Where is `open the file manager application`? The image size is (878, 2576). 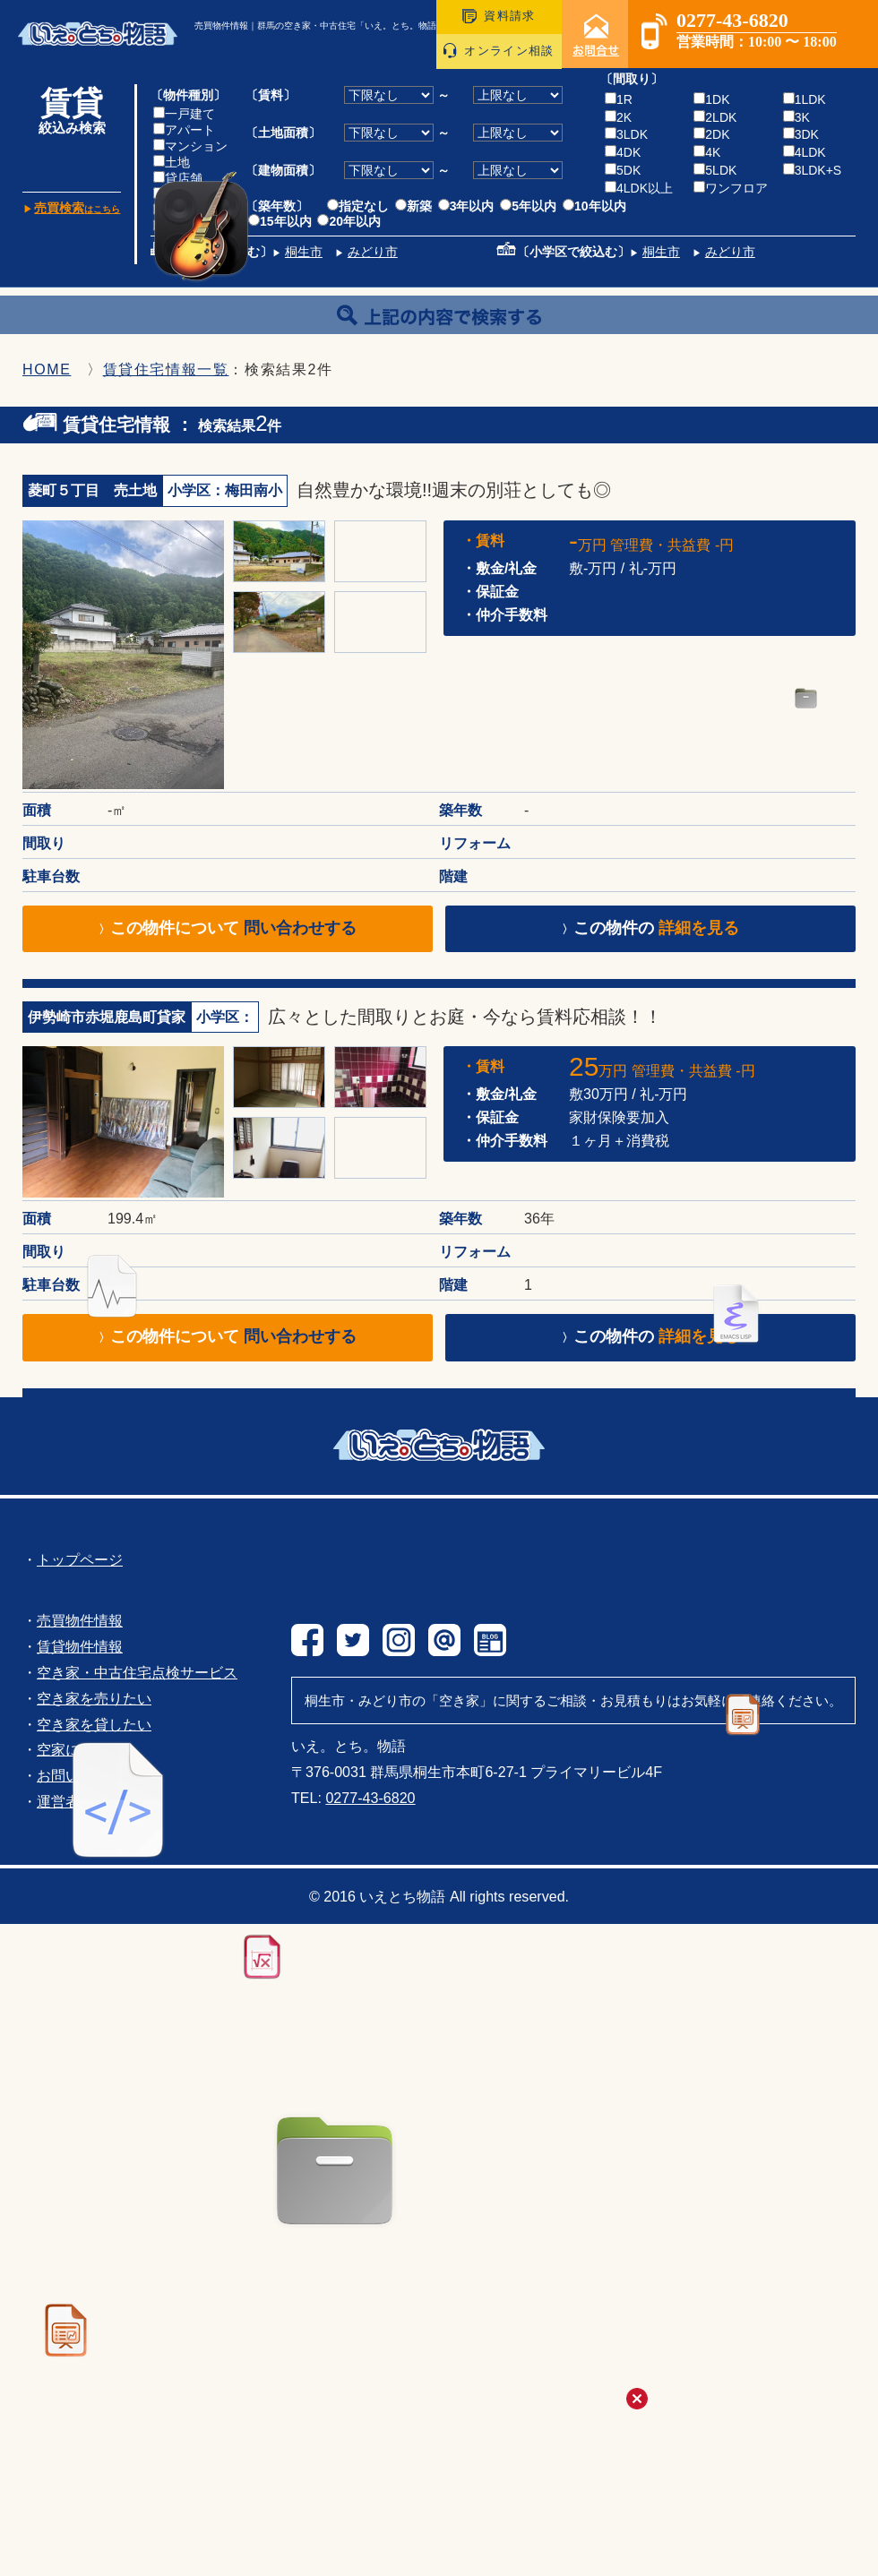 open the file manager application is located at coordinates (805, 698).